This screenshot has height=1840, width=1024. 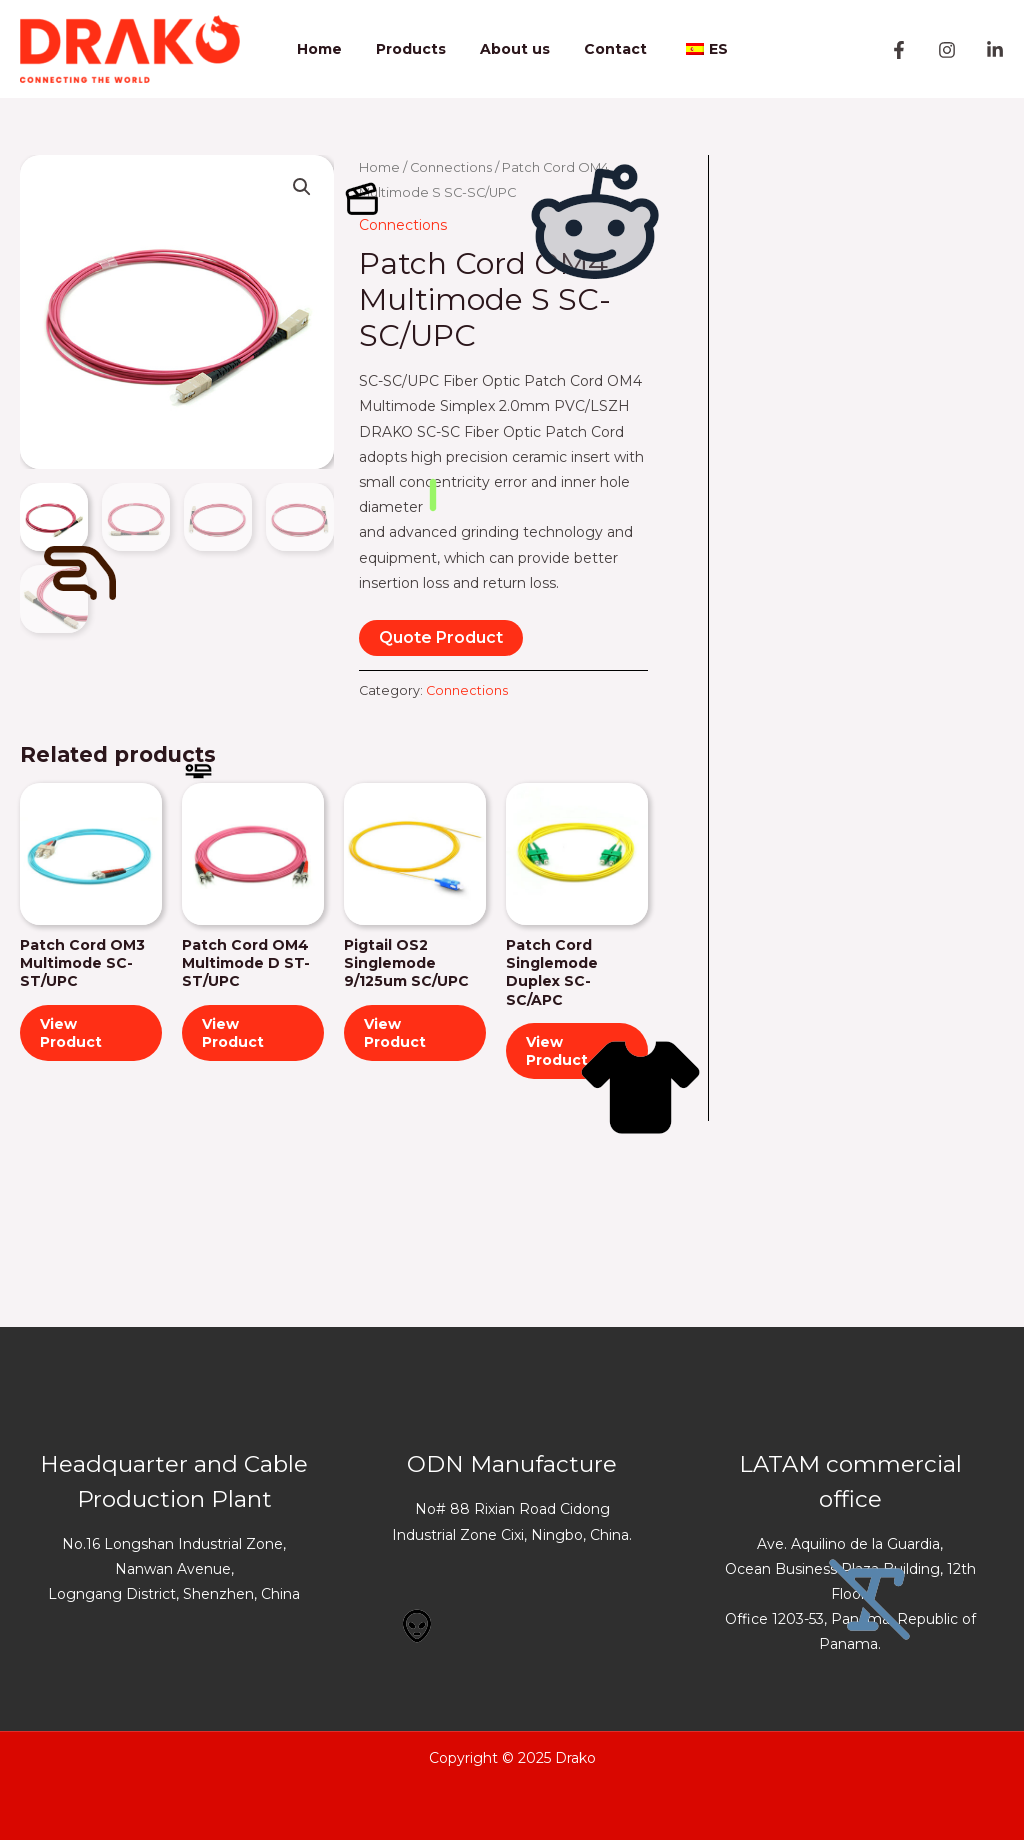 I want to click on view or access sci-fi themed content, so click(x=417, y=1626).